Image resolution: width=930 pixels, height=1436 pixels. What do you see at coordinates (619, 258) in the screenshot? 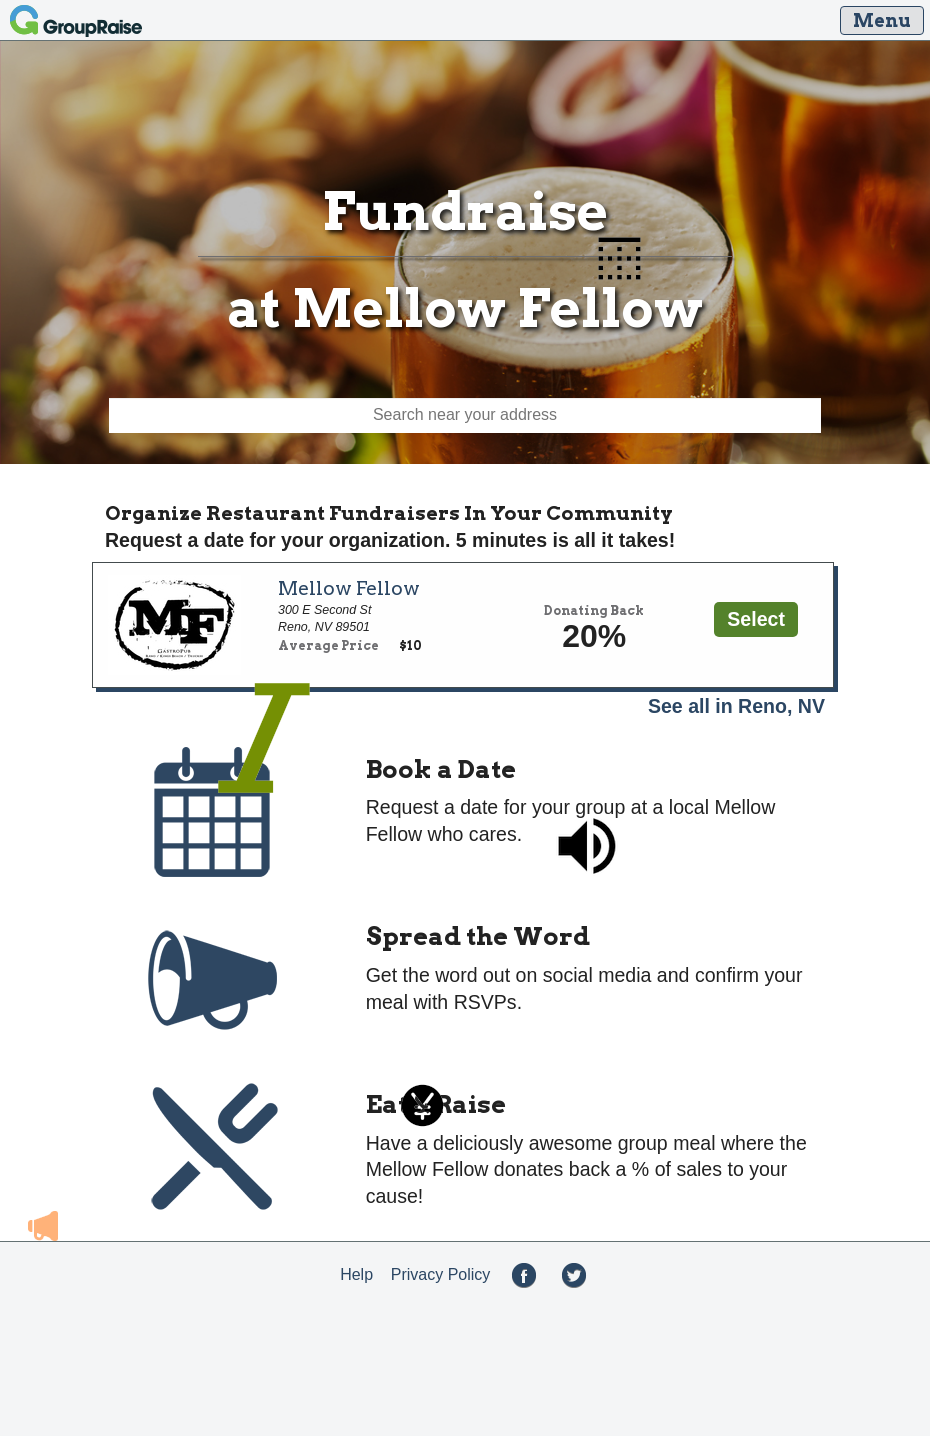
I see `apply border to top edge of selection` at bounding box center [619, 258].